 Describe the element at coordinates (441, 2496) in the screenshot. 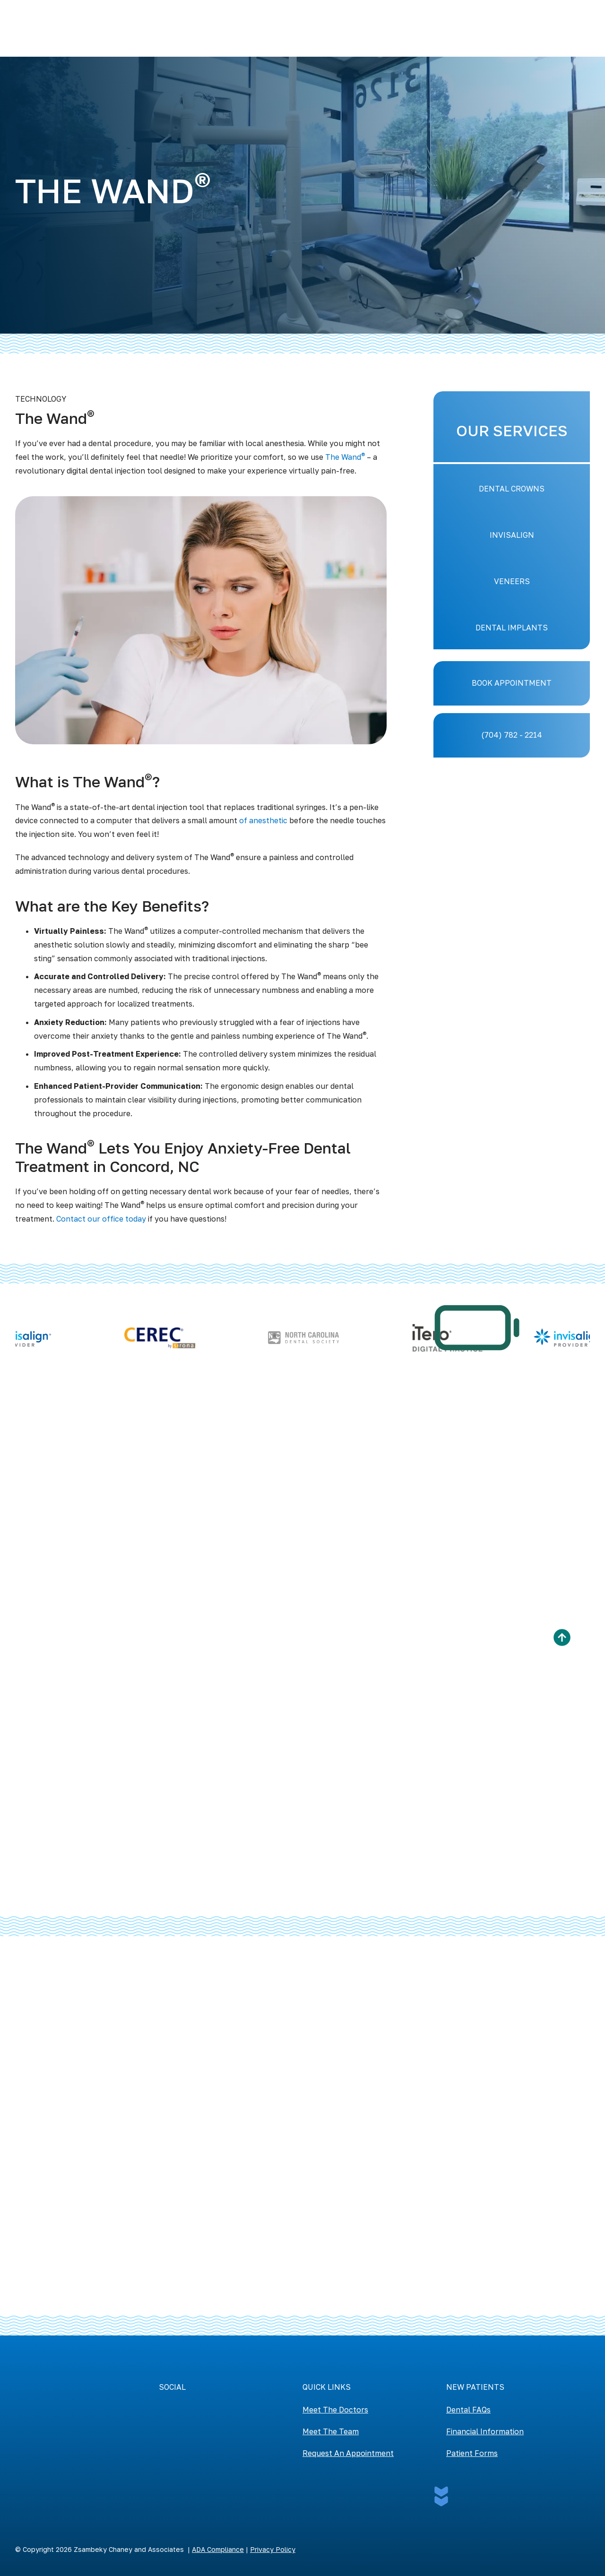

I see `view your earned badges or achievements` at that location.